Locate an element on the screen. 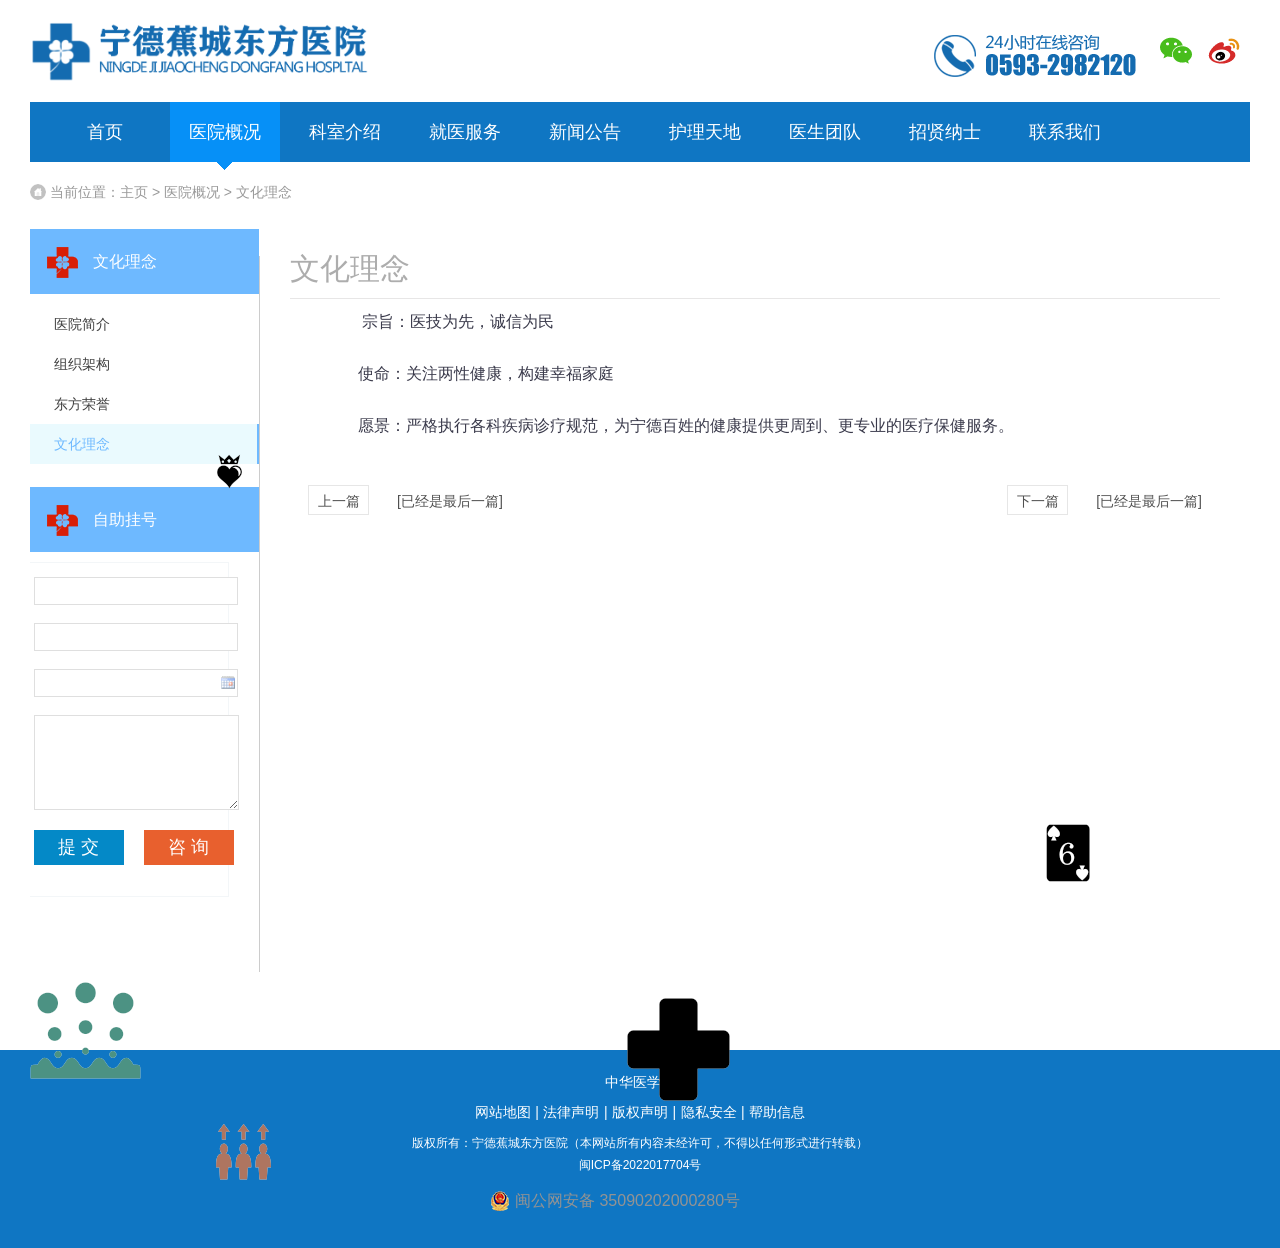 Image resolution: width=1280 pixels, height=1248 pixels. six of spades playing card is located at coordinates (1068, 853).